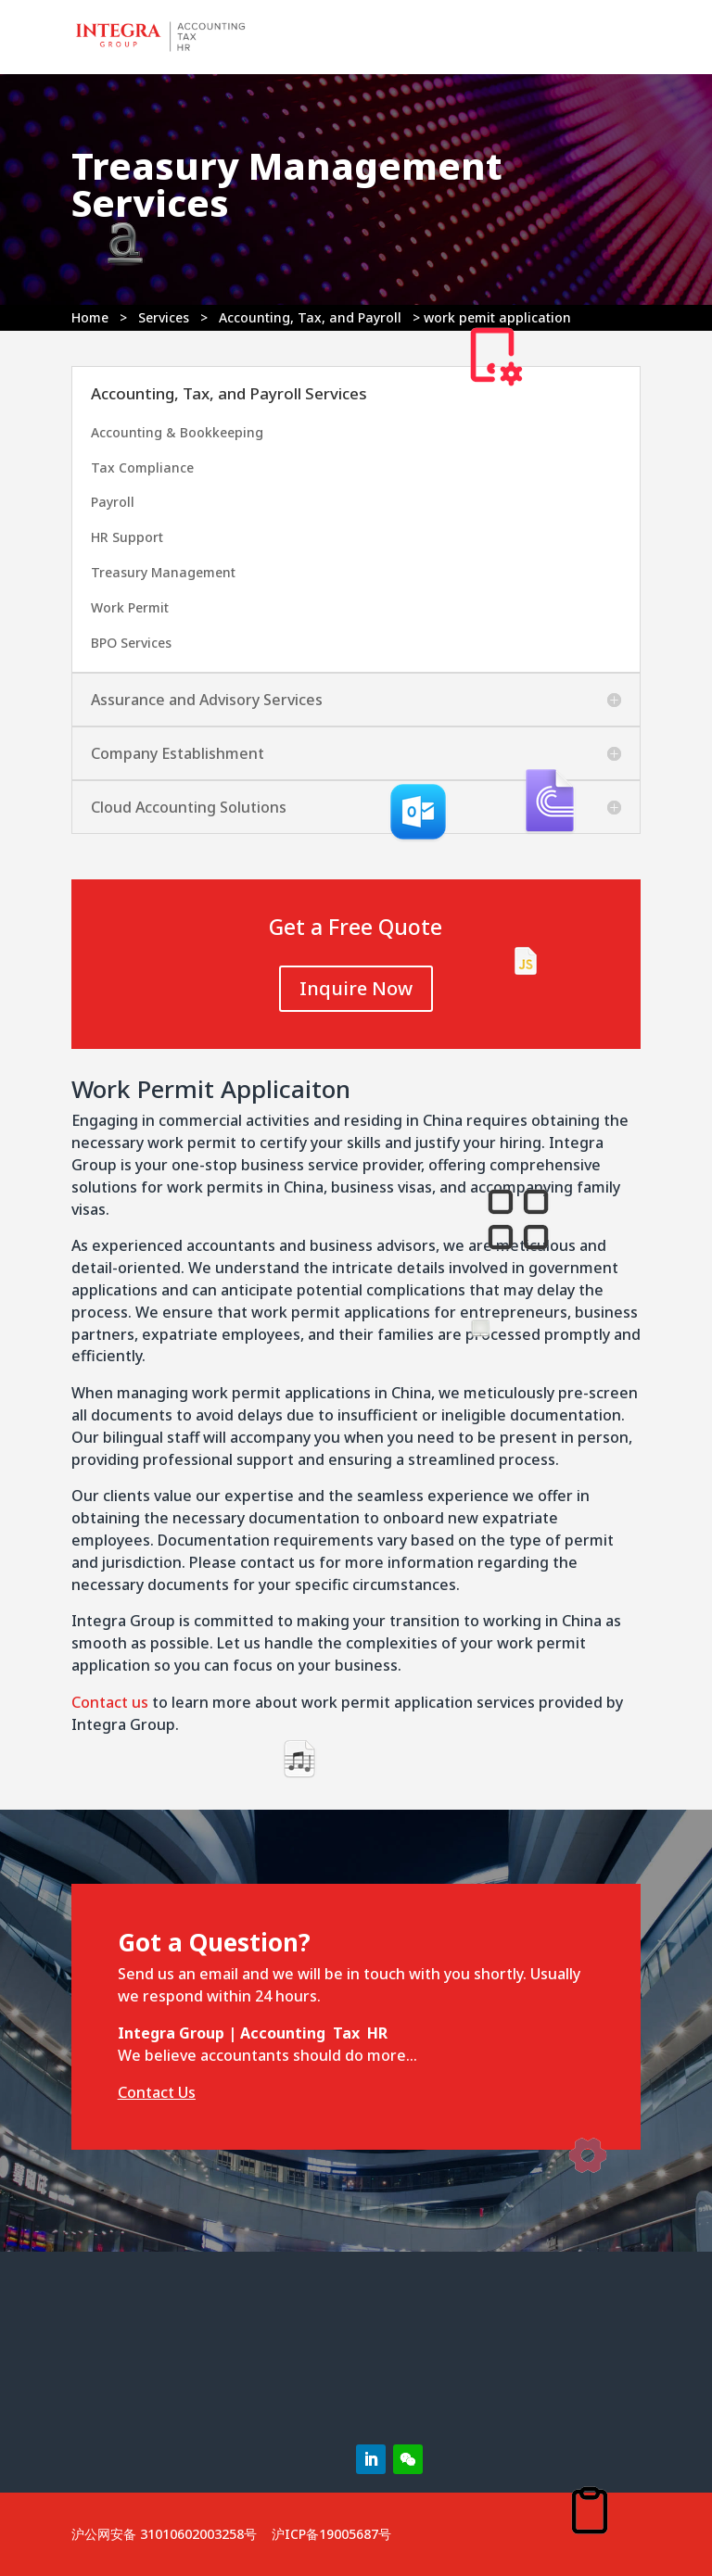  What do you see at coordinates (492, 355) in the screenshot?
I see `access tablet device settings` at bounding box center [492, 355].